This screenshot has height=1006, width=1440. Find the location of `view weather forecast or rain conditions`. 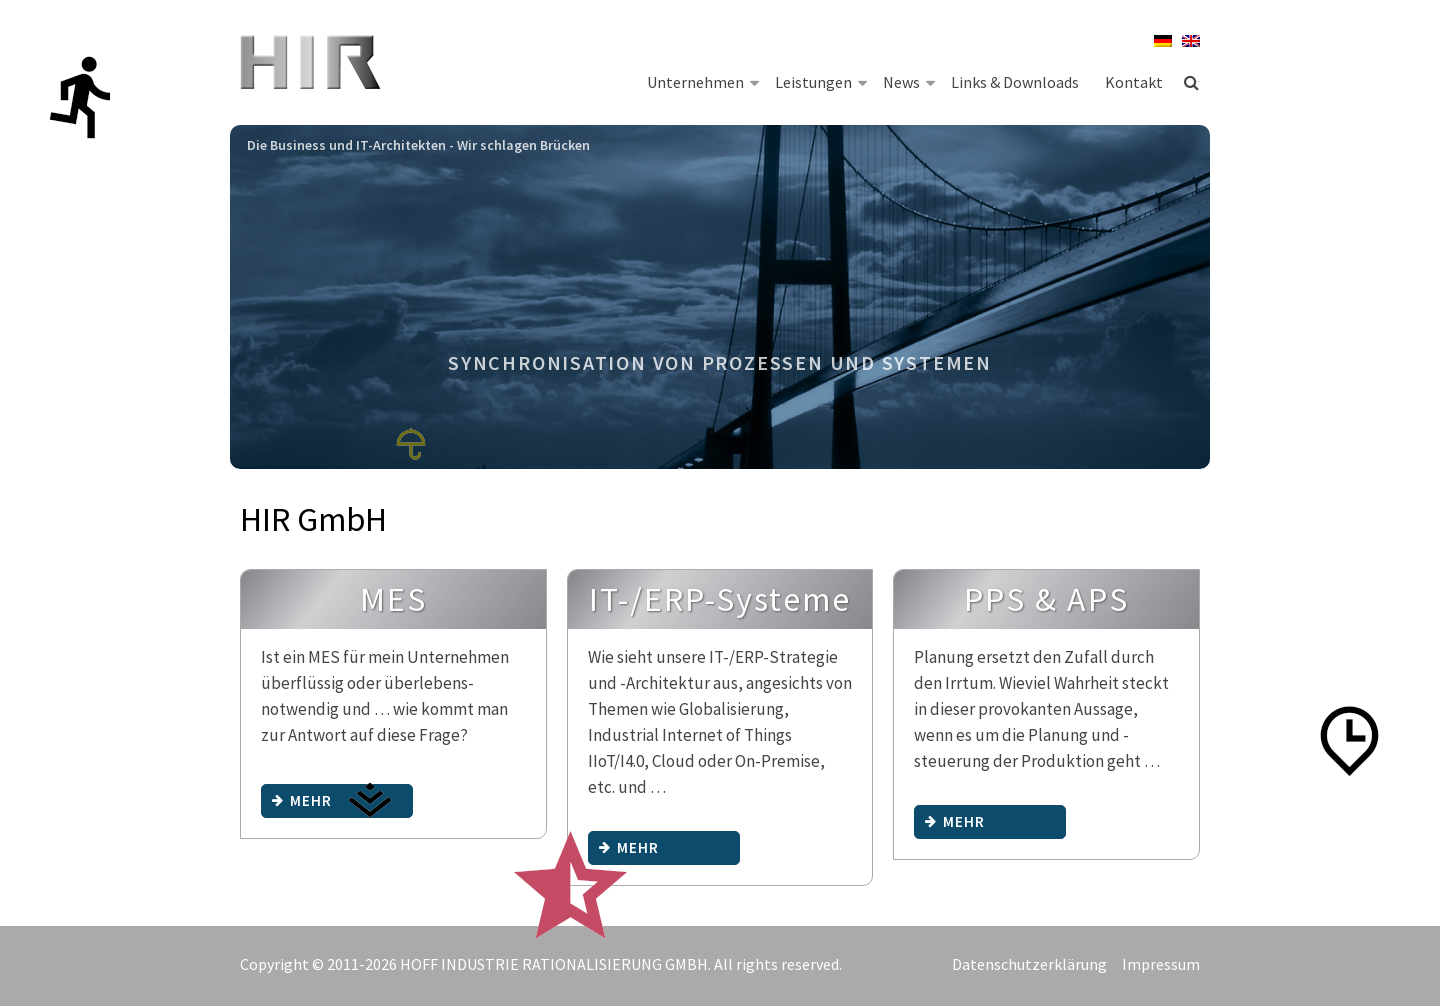

view weather forecast or rain conditions is located at coordinates (411, 444).